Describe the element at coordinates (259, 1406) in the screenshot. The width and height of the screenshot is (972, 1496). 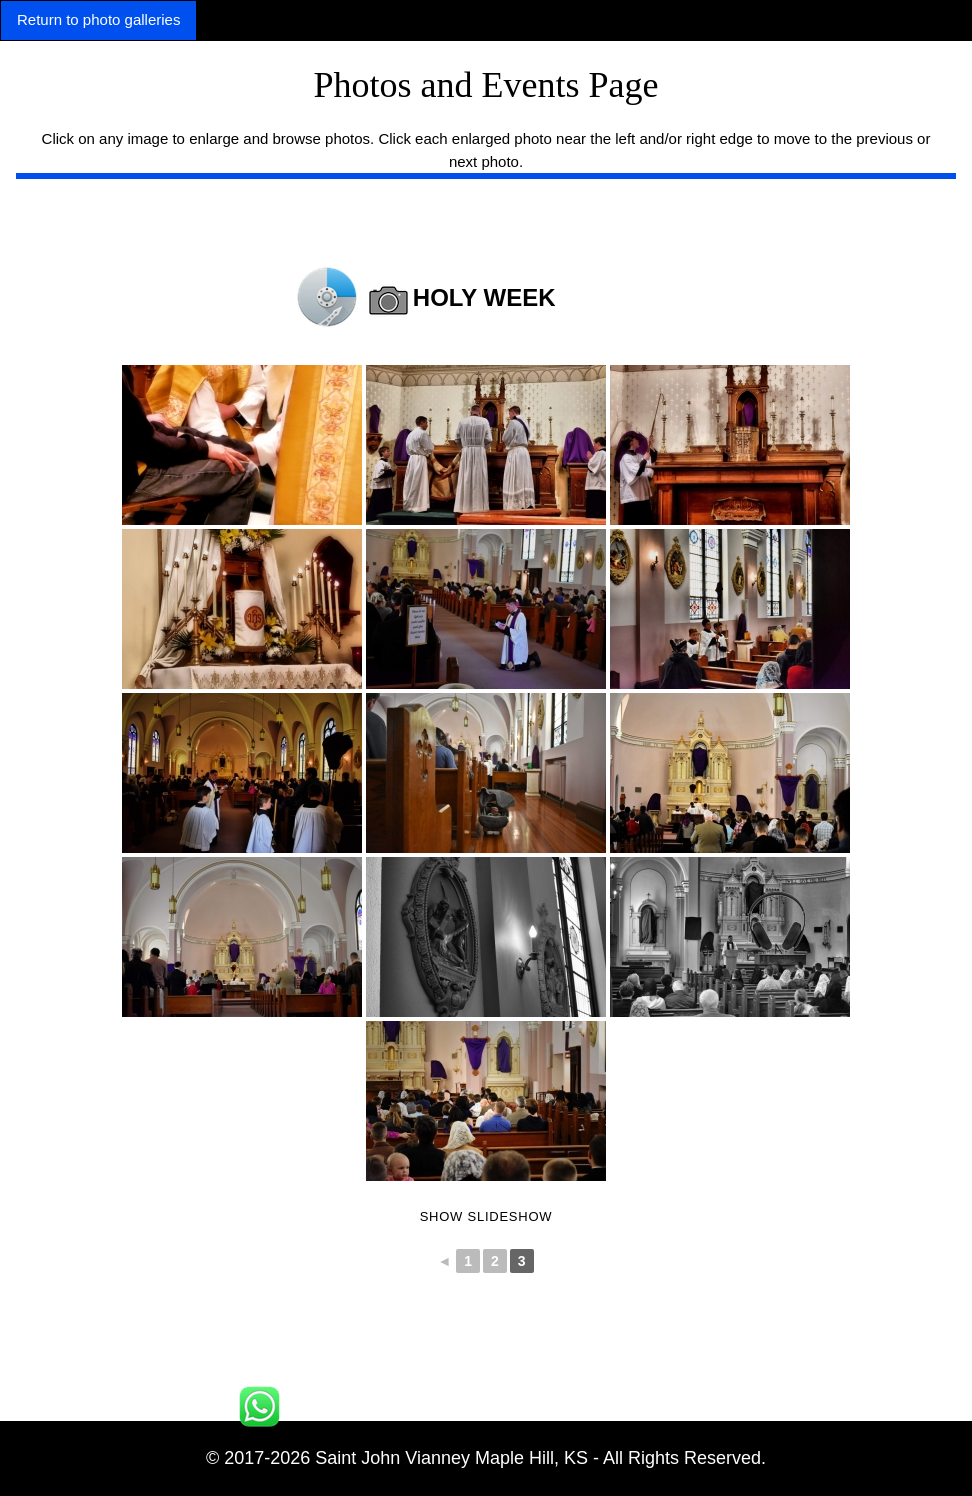
I see `open WhatsApp messaging app` at that location.